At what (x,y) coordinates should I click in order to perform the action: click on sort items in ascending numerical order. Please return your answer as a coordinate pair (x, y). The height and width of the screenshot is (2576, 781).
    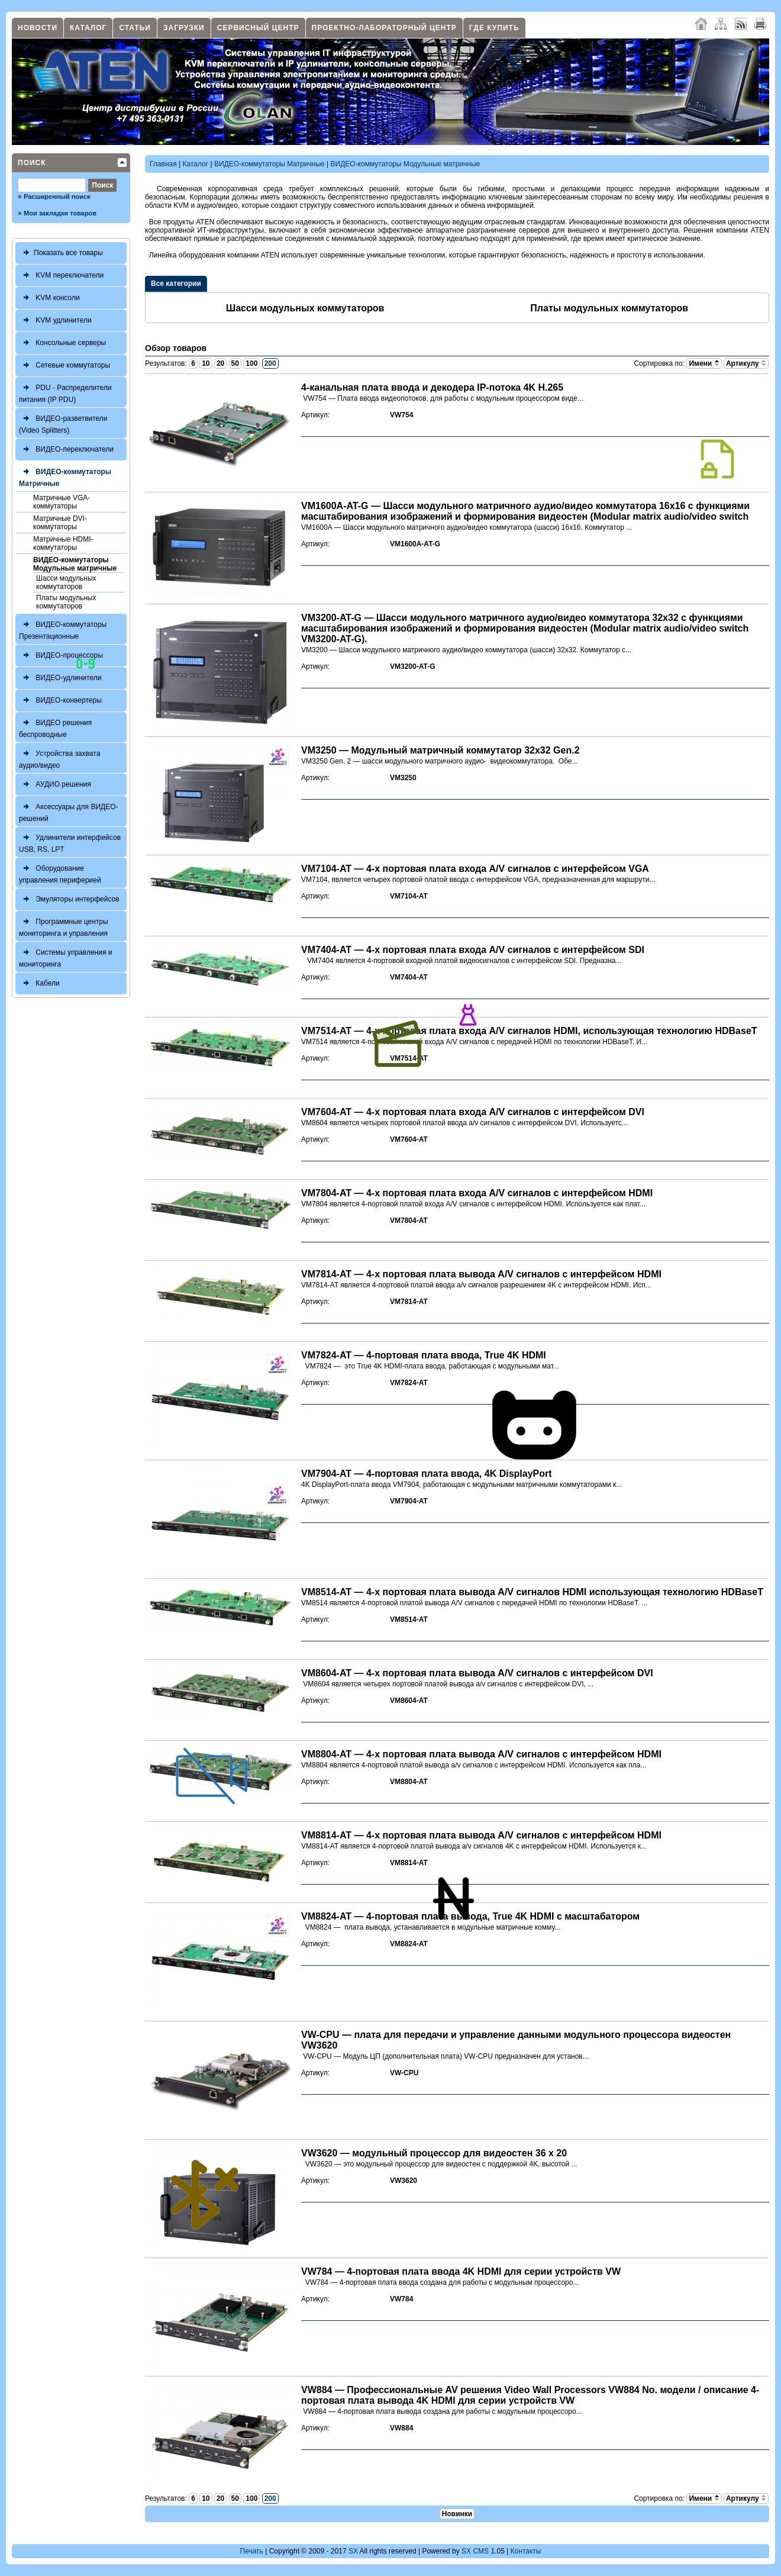
    Looking at the image, I should click on (85, 664).